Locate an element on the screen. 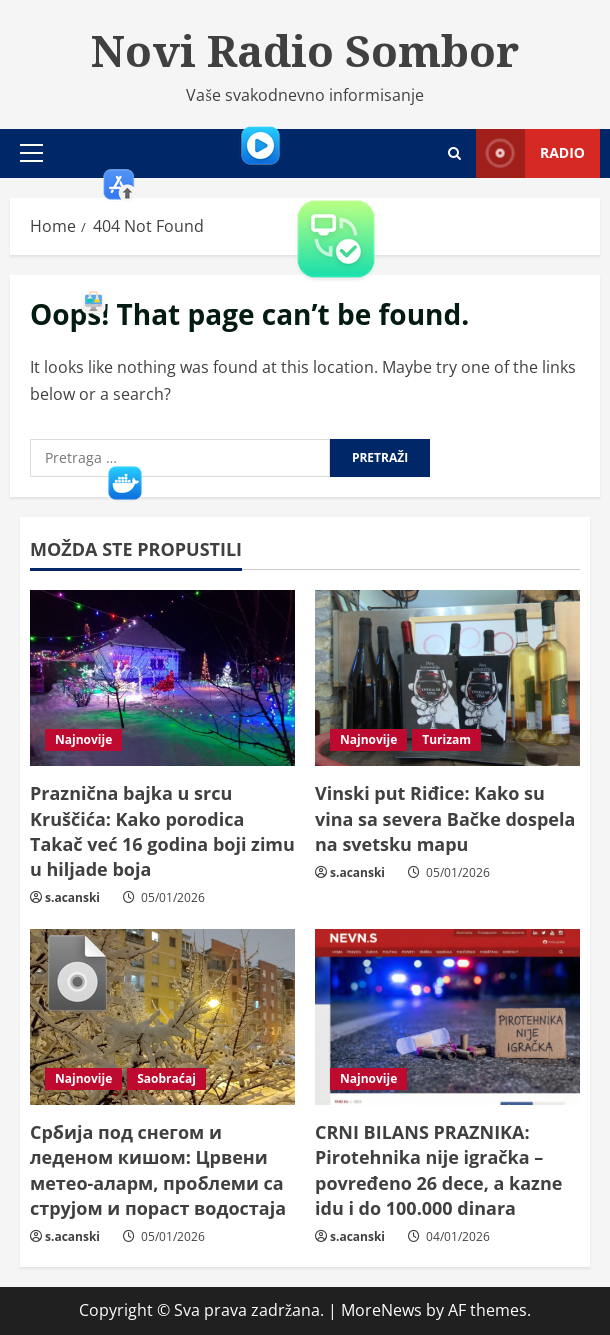 The image size is (610, 1335). check for available software updates is located at coordinates (119, 185).